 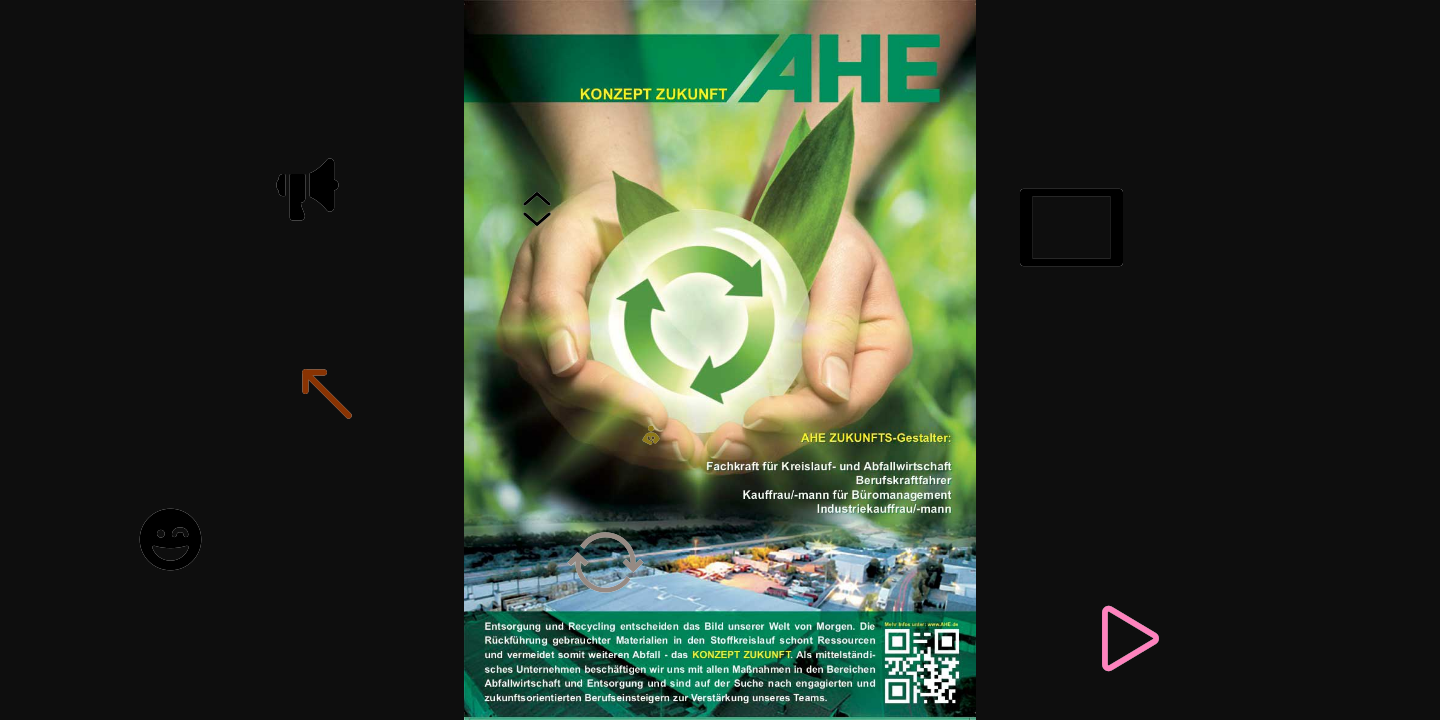 What do you see at coordinates (605, 562) in the screenshot?
I see `sync data across devices` at bounding box center [605, 562].